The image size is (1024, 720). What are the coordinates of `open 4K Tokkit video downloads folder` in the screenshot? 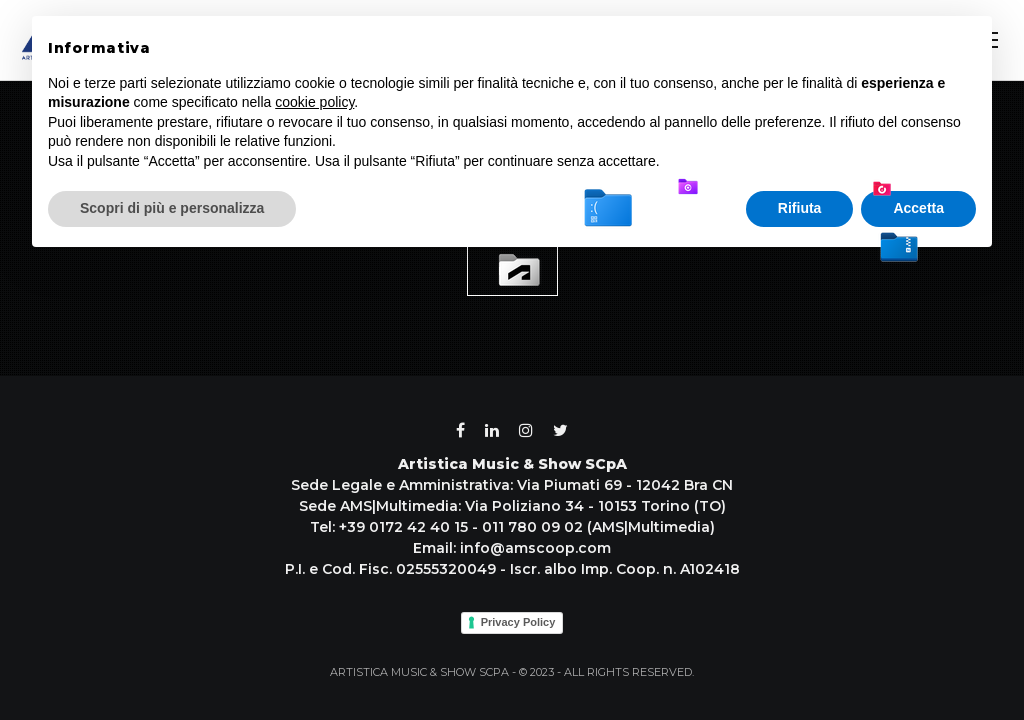 It's located at (882, 189).